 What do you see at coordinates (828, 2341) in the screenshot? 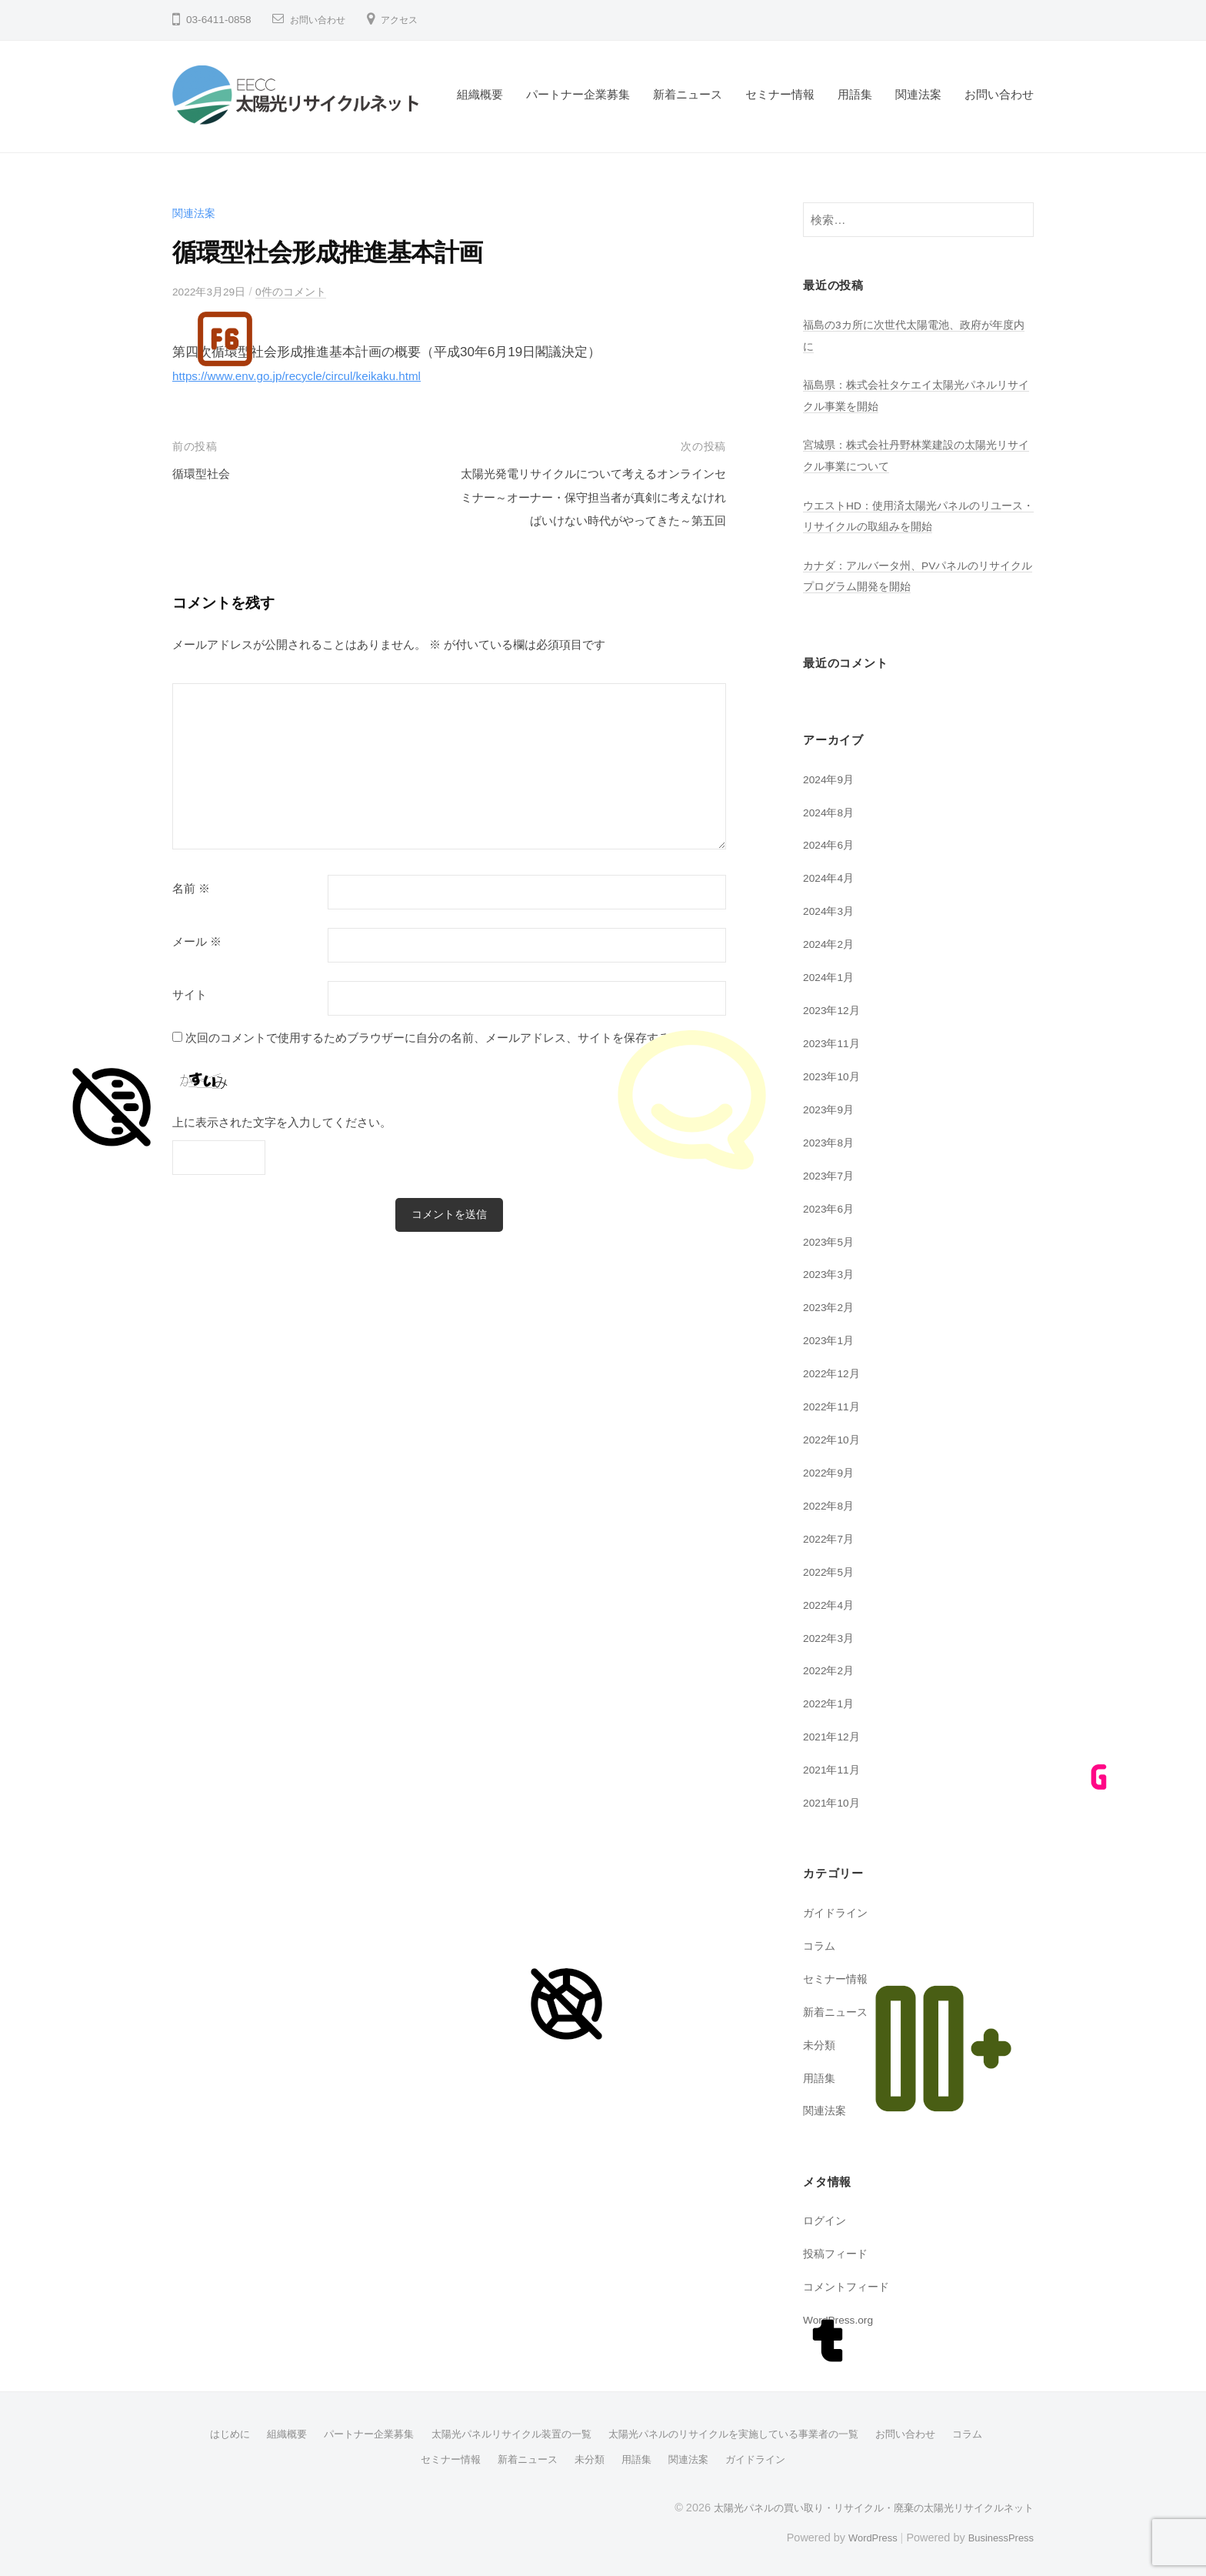
I see `open tumblr app` at bounding box center [828, 2341].